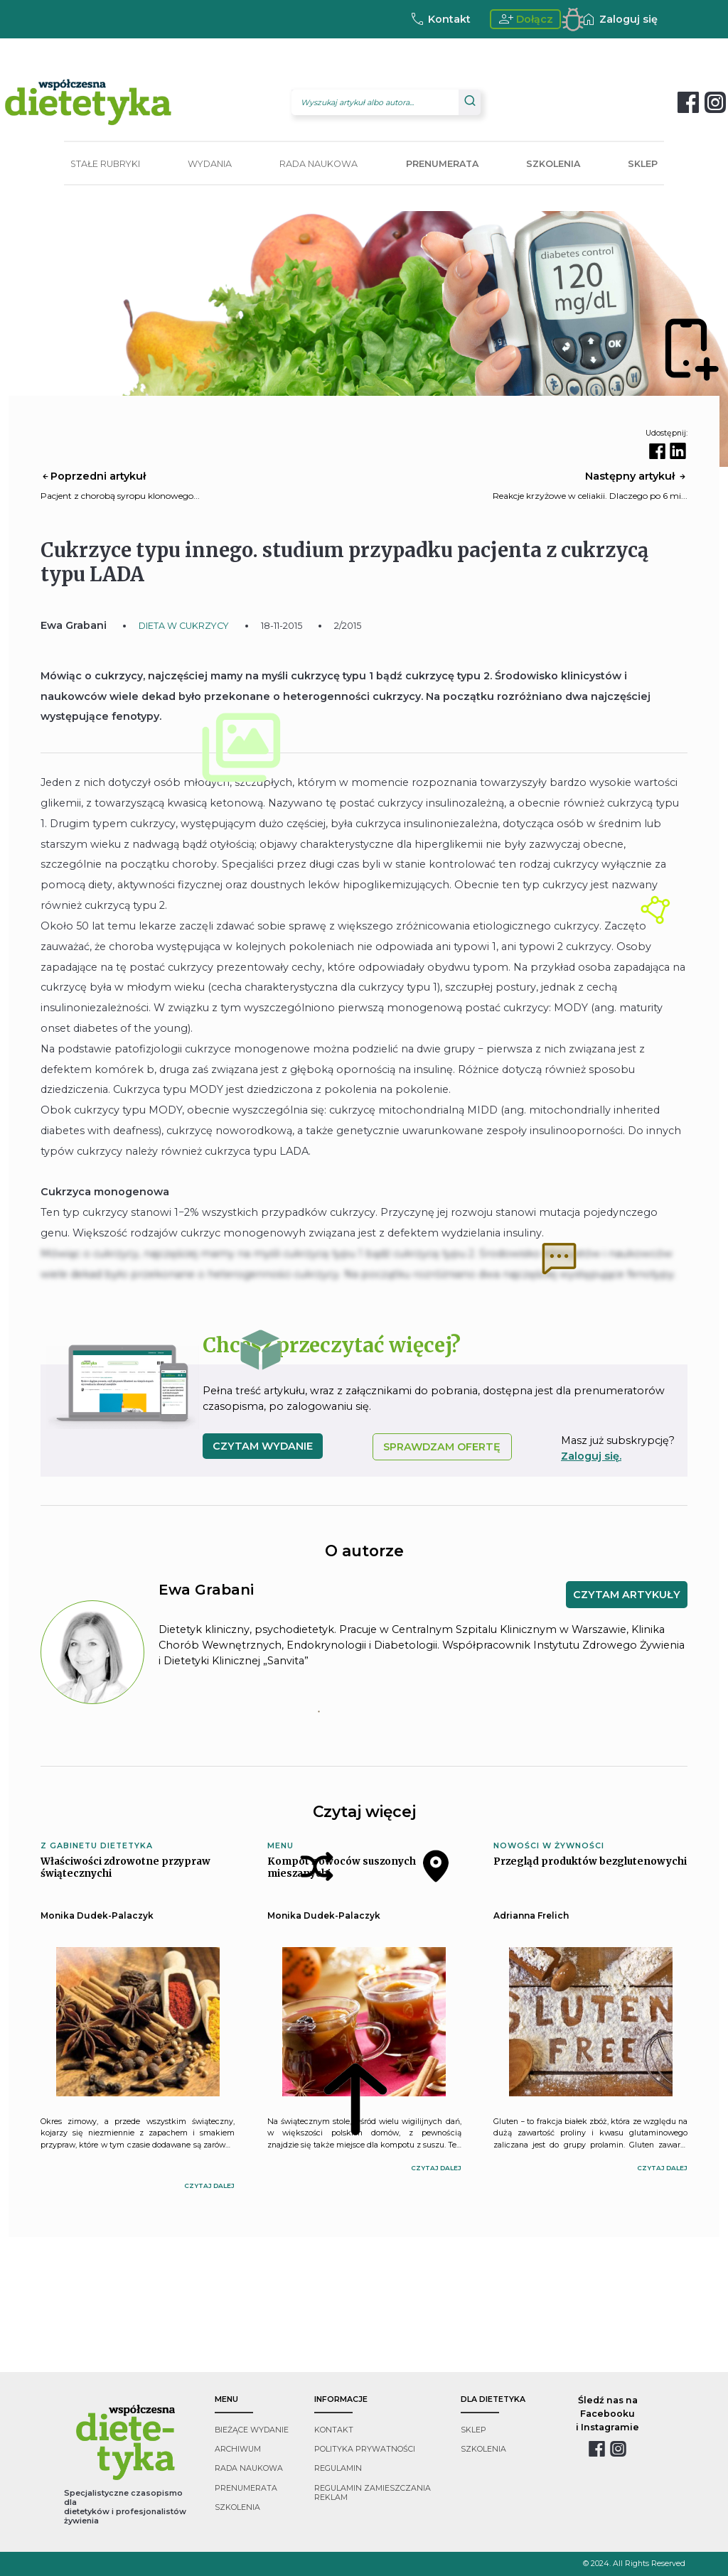 This screenshot has height=2576, width=728. What do you see at coordinates (559, 1256) in the screenshot?
I see `open chat or messaging` at bounding box center [559, 1256].